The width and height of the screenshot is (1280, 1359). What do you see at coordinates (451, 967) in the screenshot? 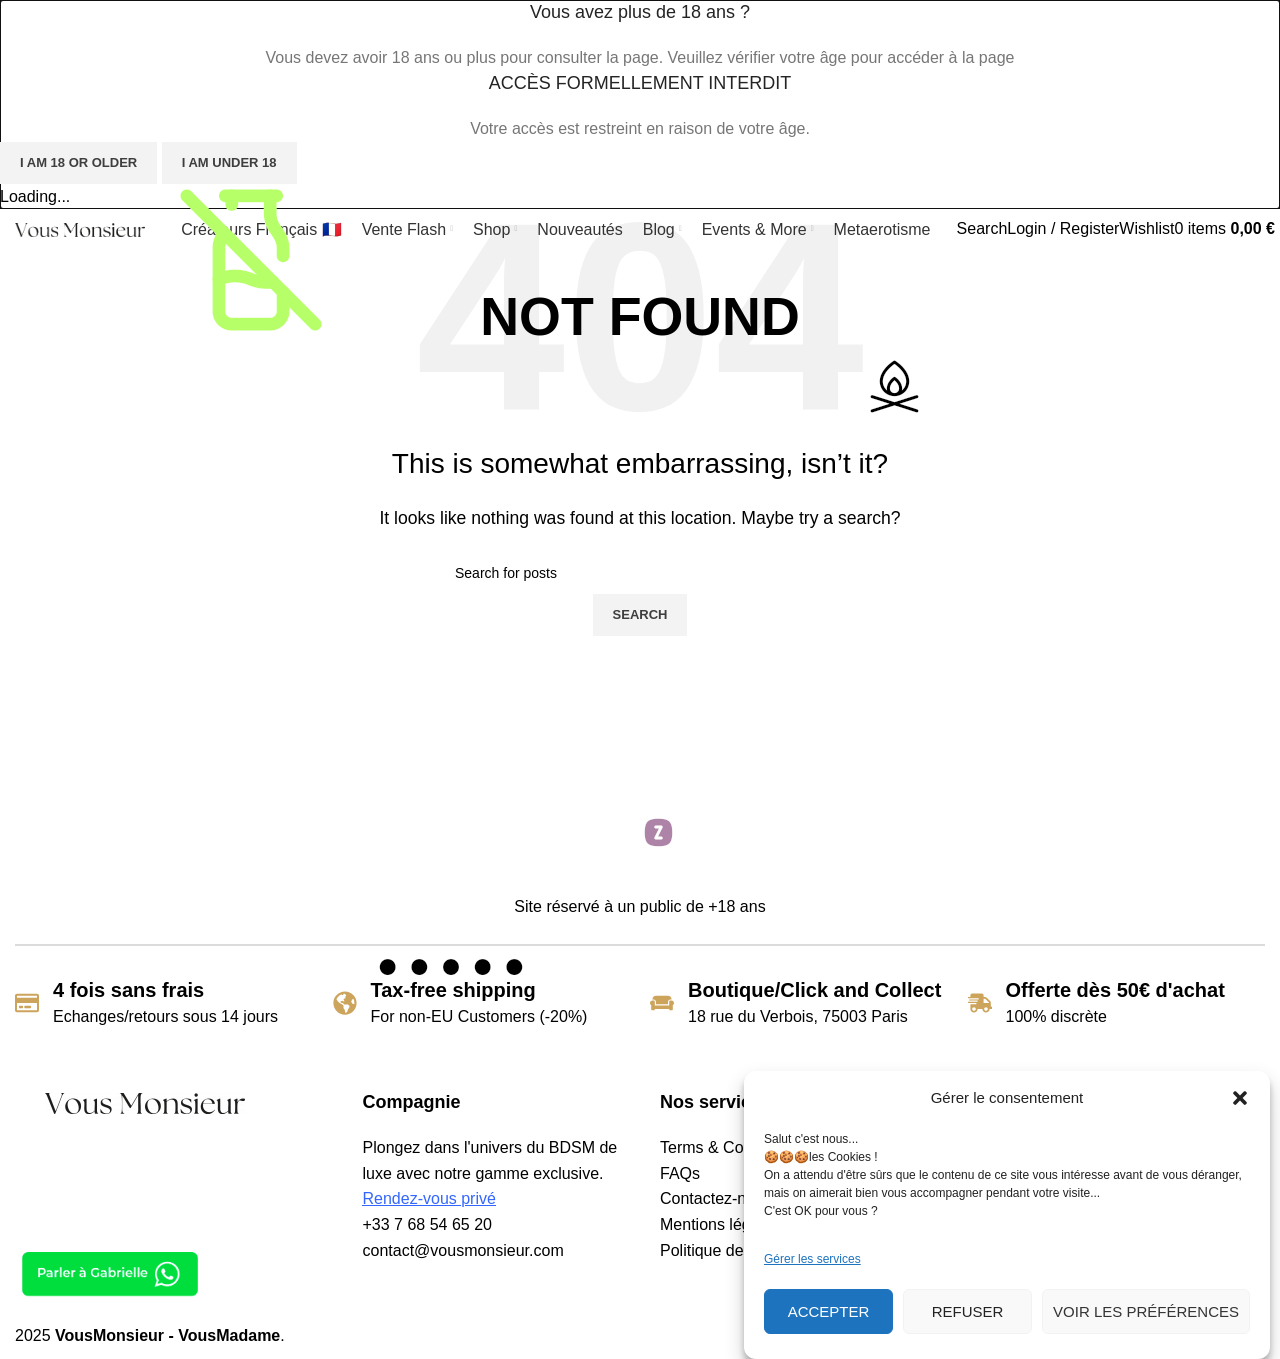
I see `indicates a divider or separator between content sections` at bounding box center [451, 967].